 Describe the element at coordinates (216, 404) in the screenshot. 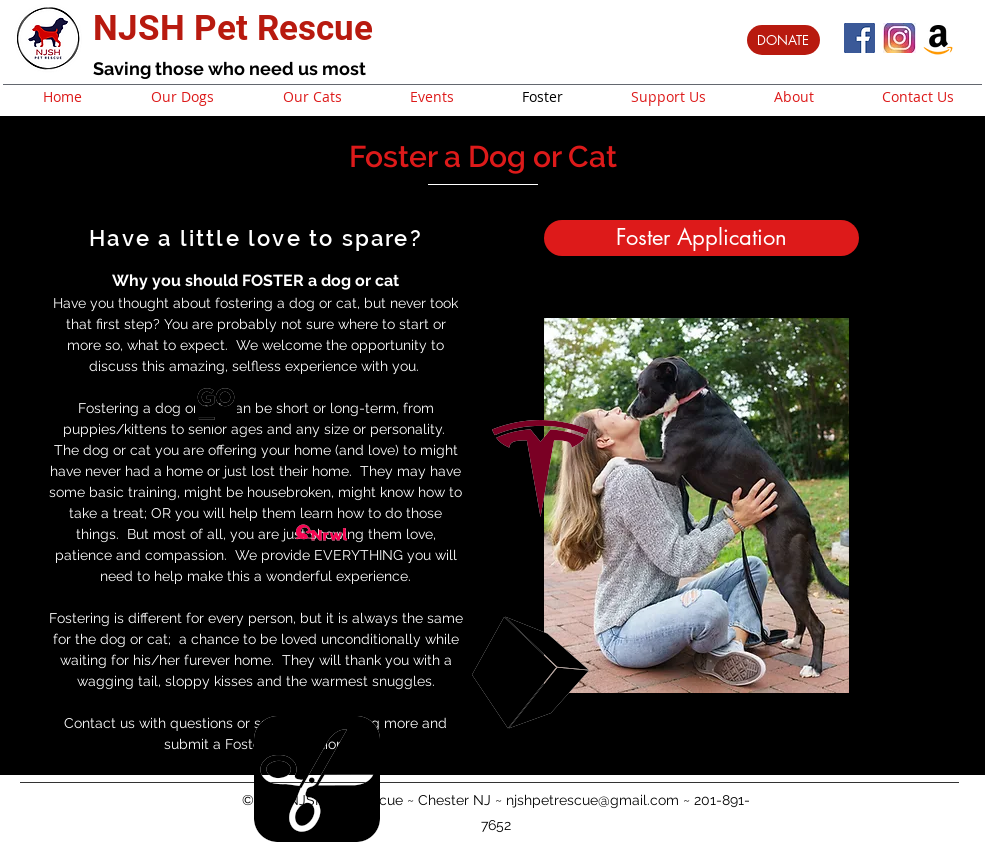

I see `open GoLand IDE application` at that location.